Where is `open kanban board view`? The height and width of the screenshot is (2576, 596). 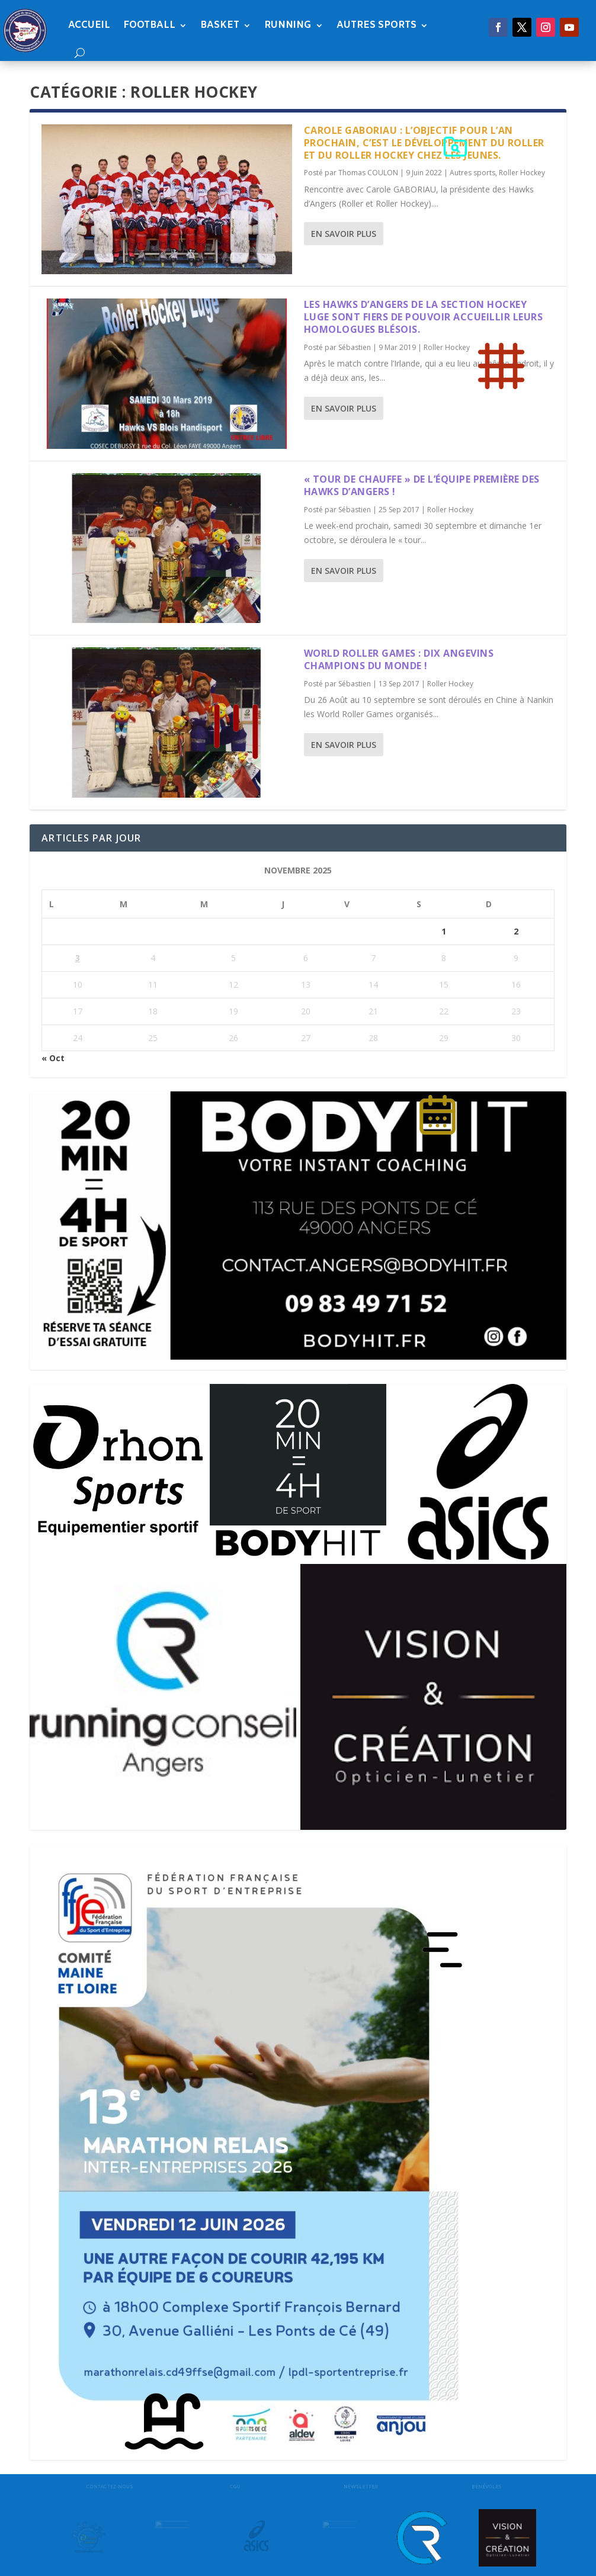 open kanban board view is located at coordinates (236, 731).